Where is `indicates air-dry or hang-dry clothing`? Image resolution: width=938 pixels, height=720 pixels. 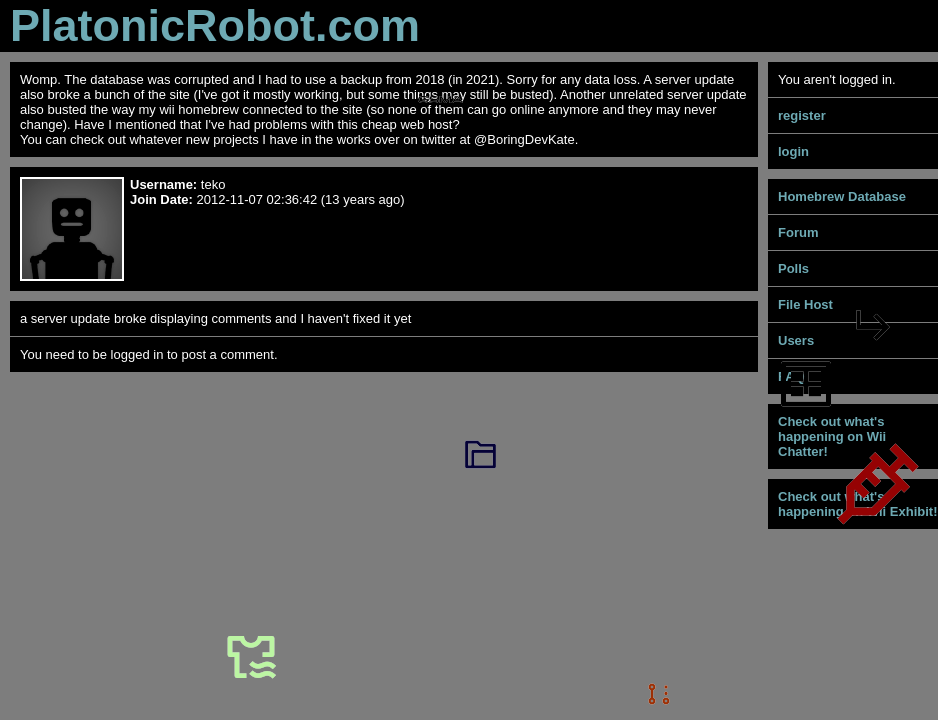 indicates air-dry or hang-dry clothing is located at coordinates (251, 657).